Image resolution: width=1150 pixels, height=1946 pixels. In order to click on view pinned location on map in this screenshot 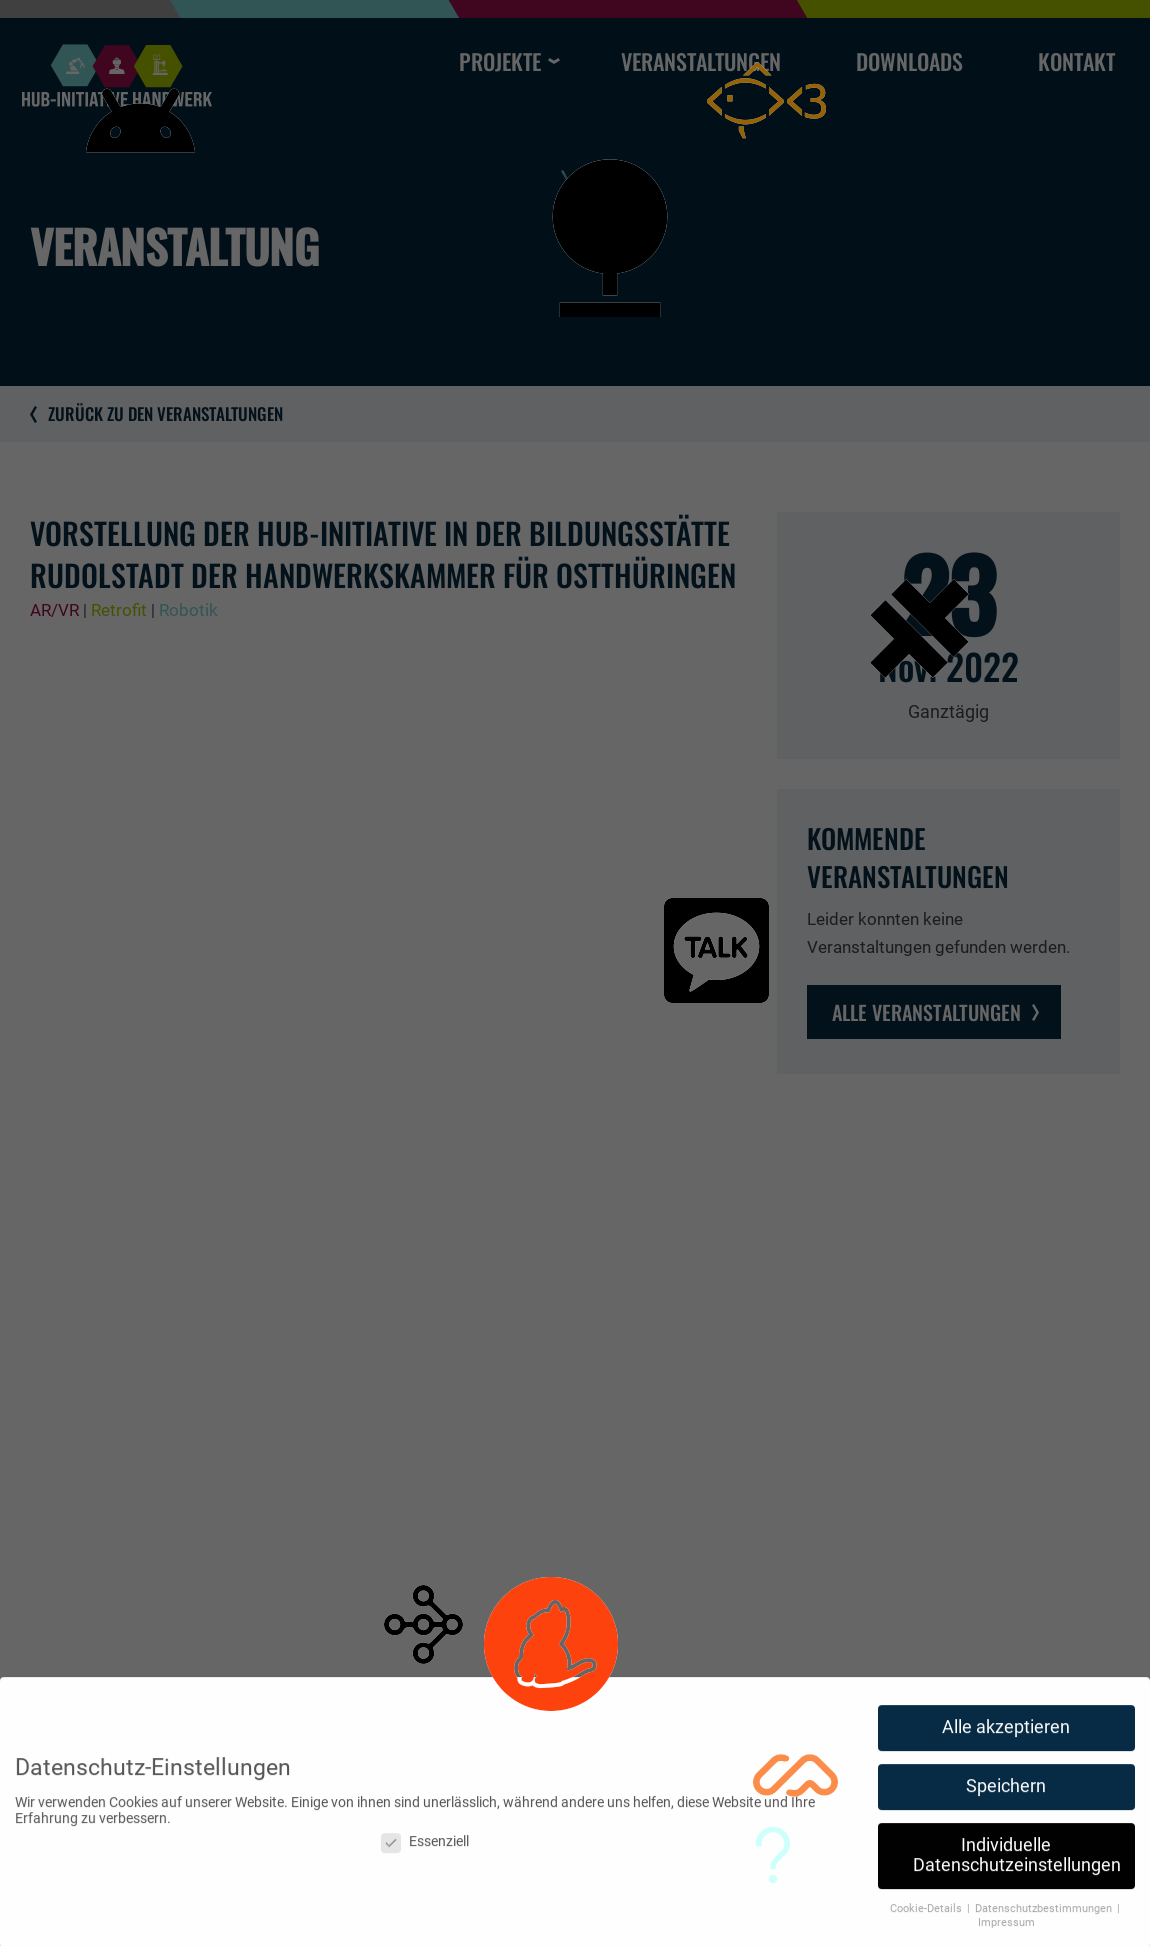, I will do `click(610, 231)`.